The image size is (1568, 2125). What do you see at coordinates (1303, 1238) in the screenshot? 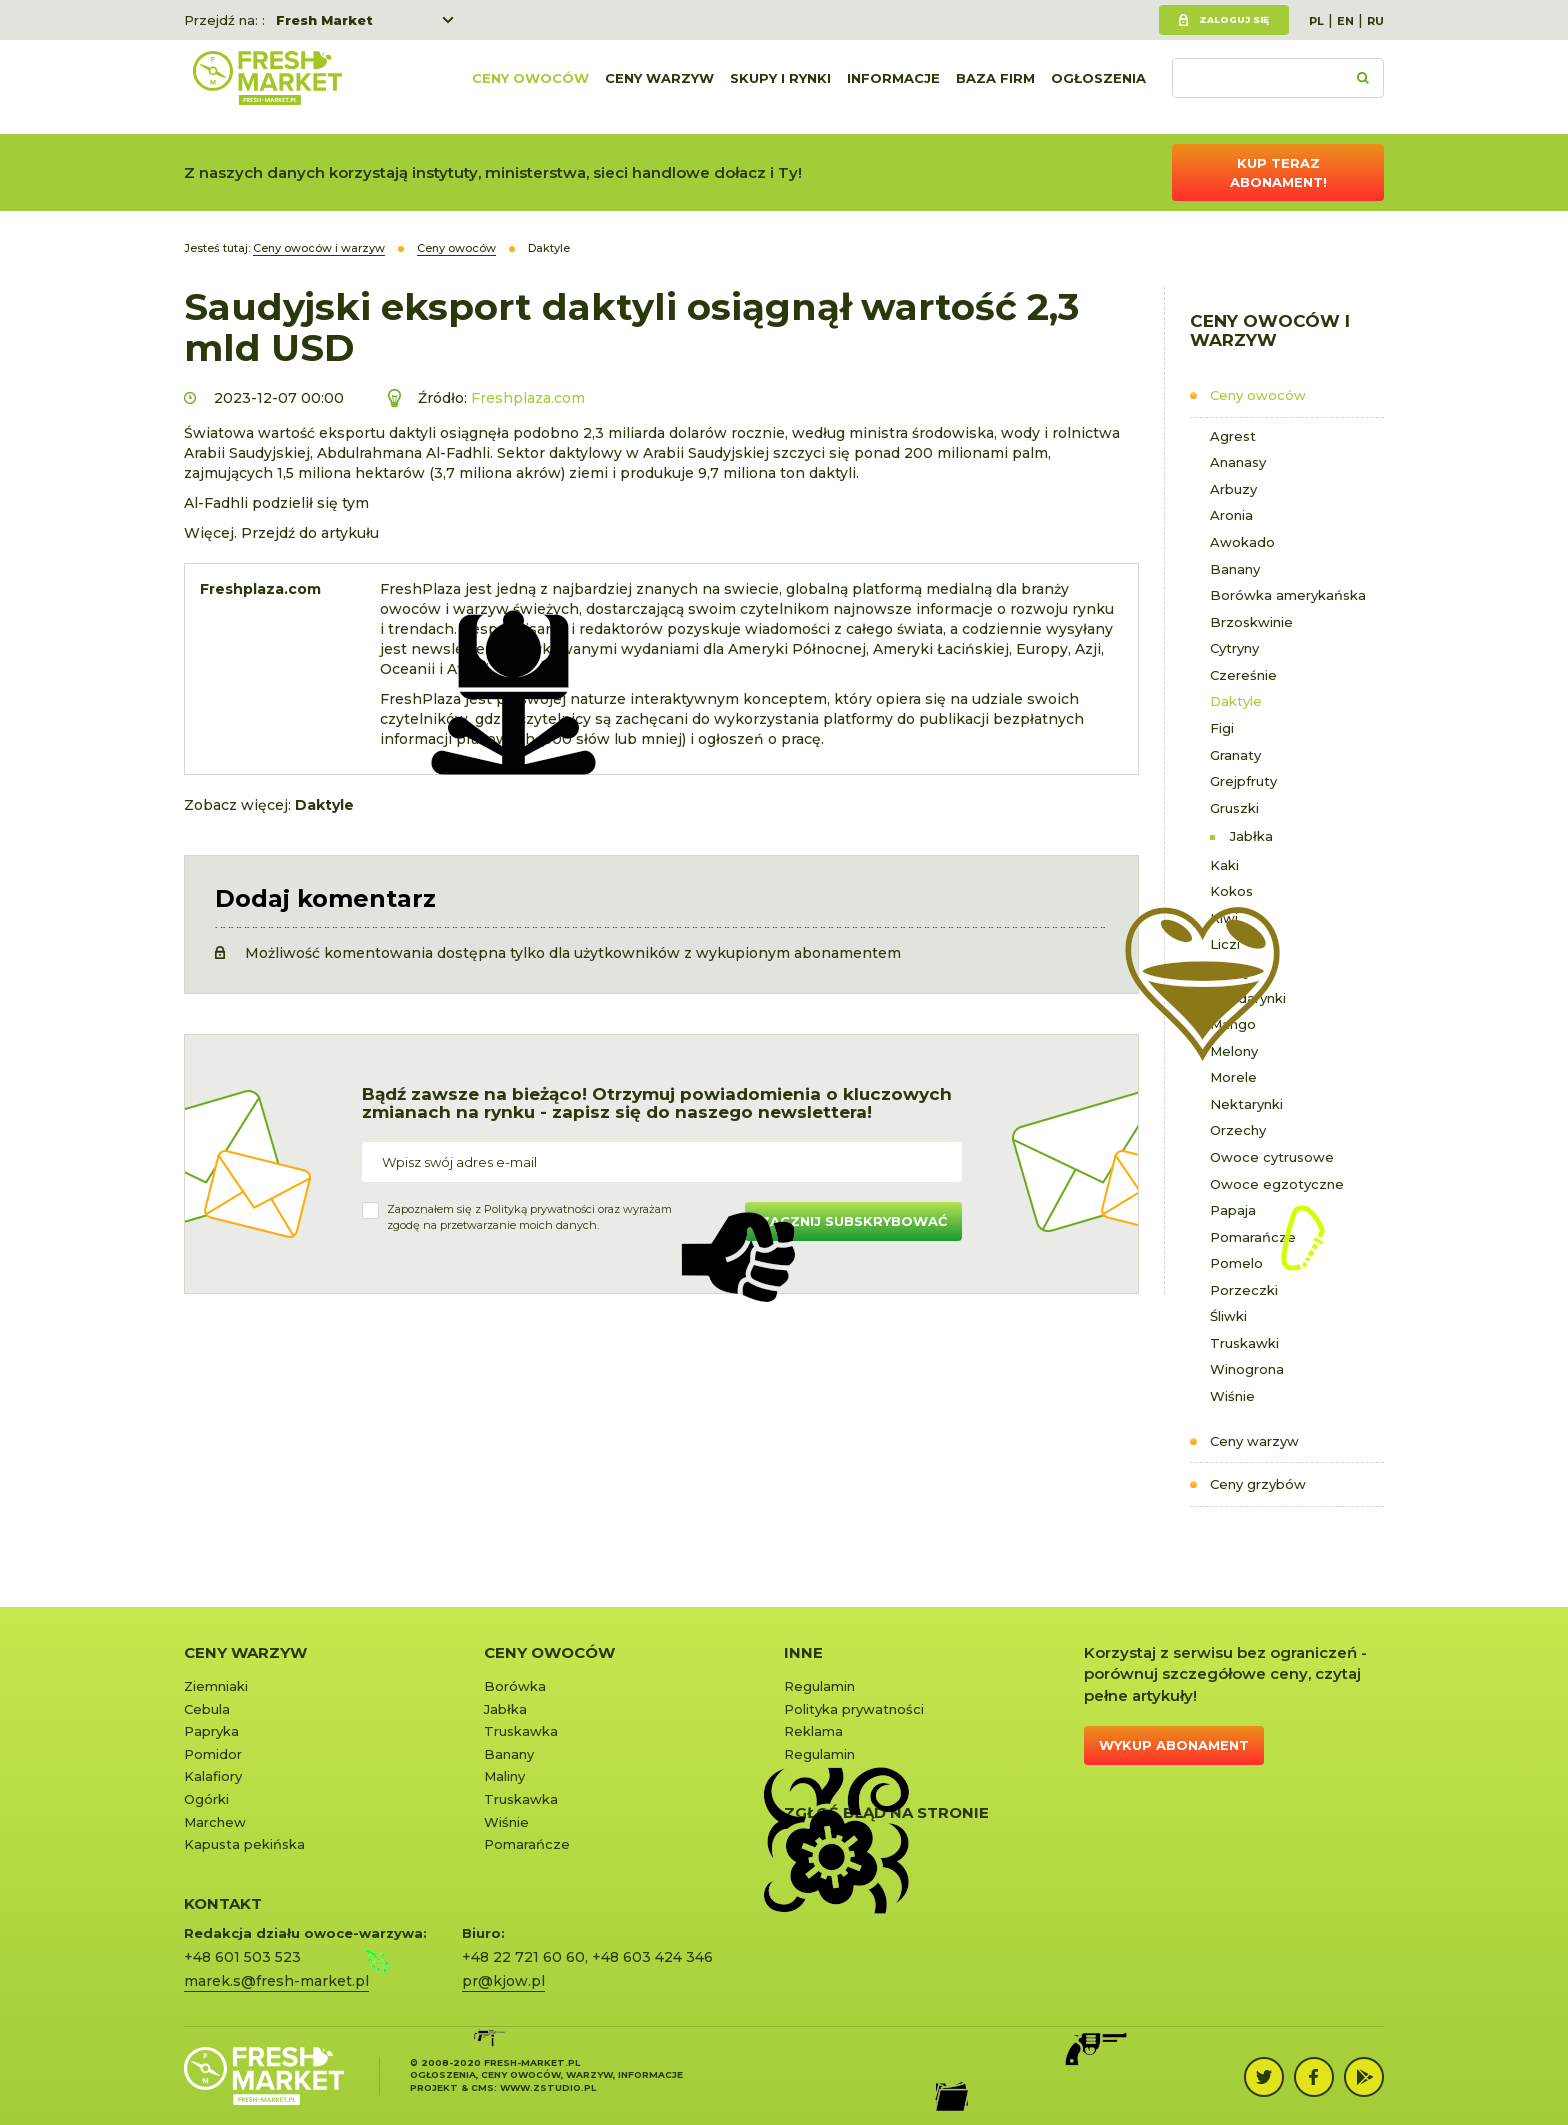
I see `climbing or outdoor gear category` at bounding box center [1303, 1238].